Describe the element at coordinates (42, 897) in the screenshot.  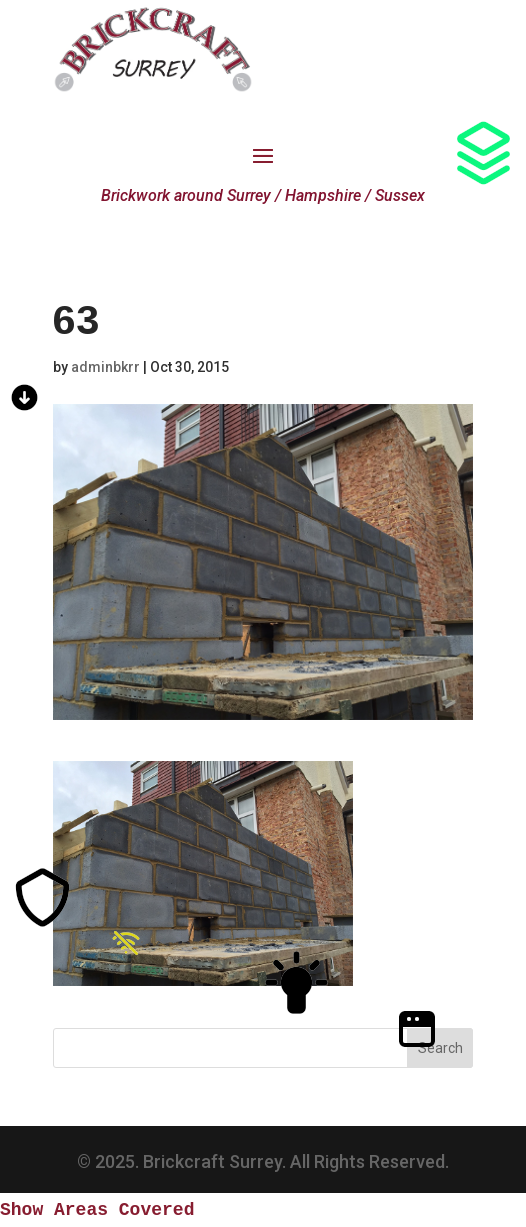
I see `access security settings` at that location.